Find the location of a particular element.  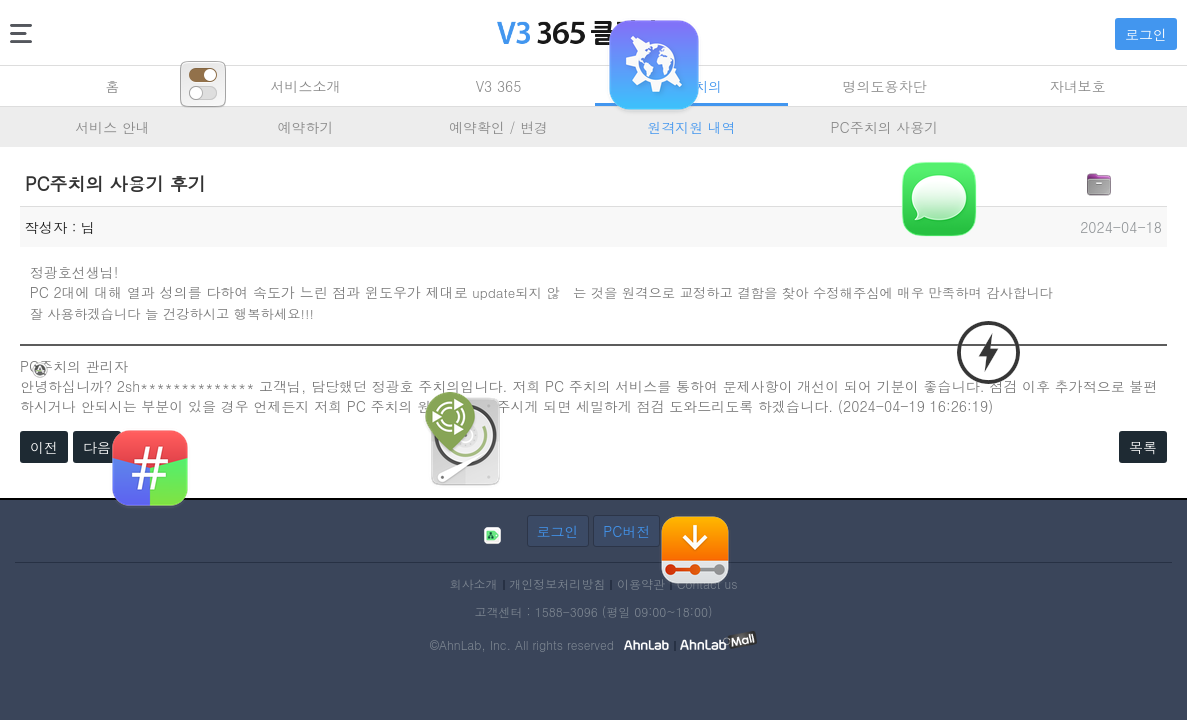

open ubiquity installer application is located at coordinates (695, 550).